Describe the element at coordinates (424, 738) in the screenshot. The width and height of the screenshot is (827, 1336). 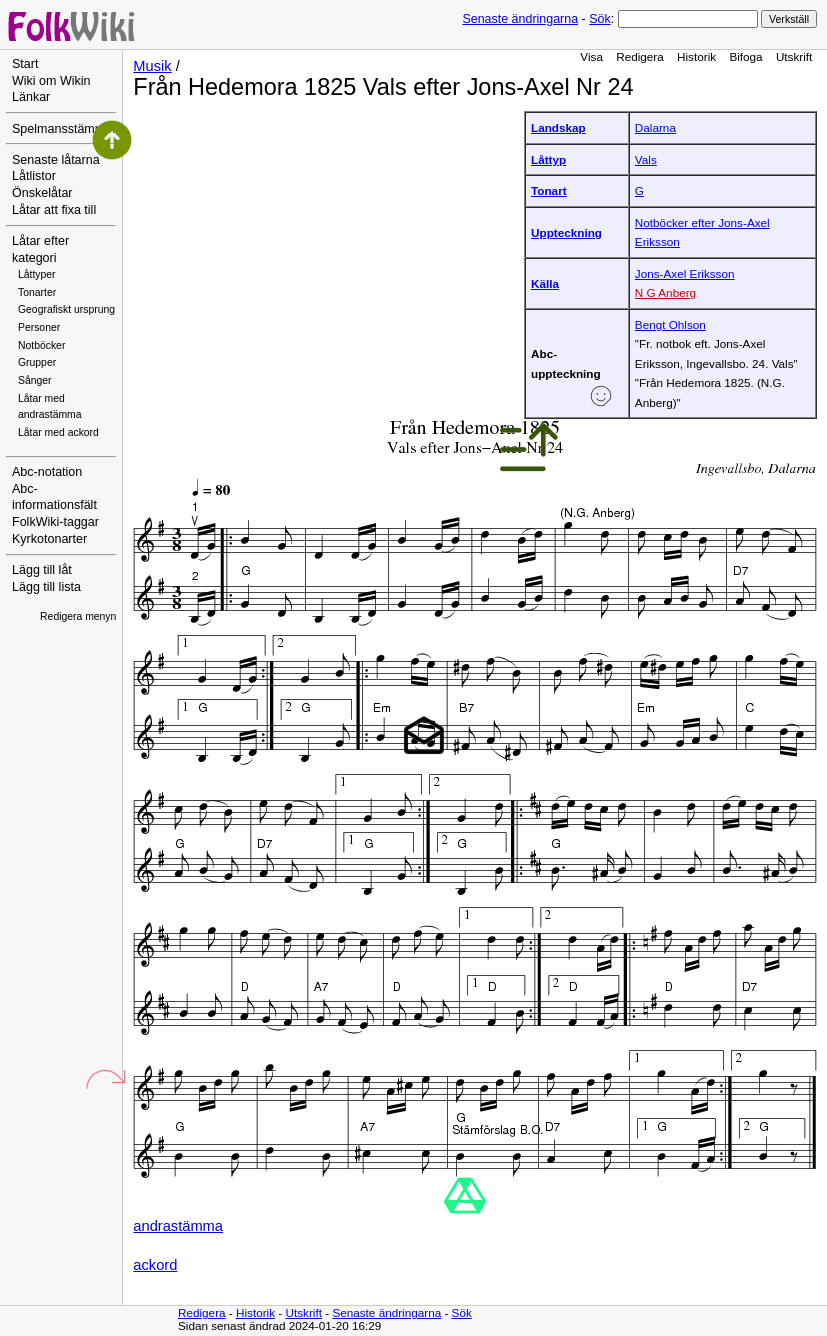
I see `view draft messages` at that location.